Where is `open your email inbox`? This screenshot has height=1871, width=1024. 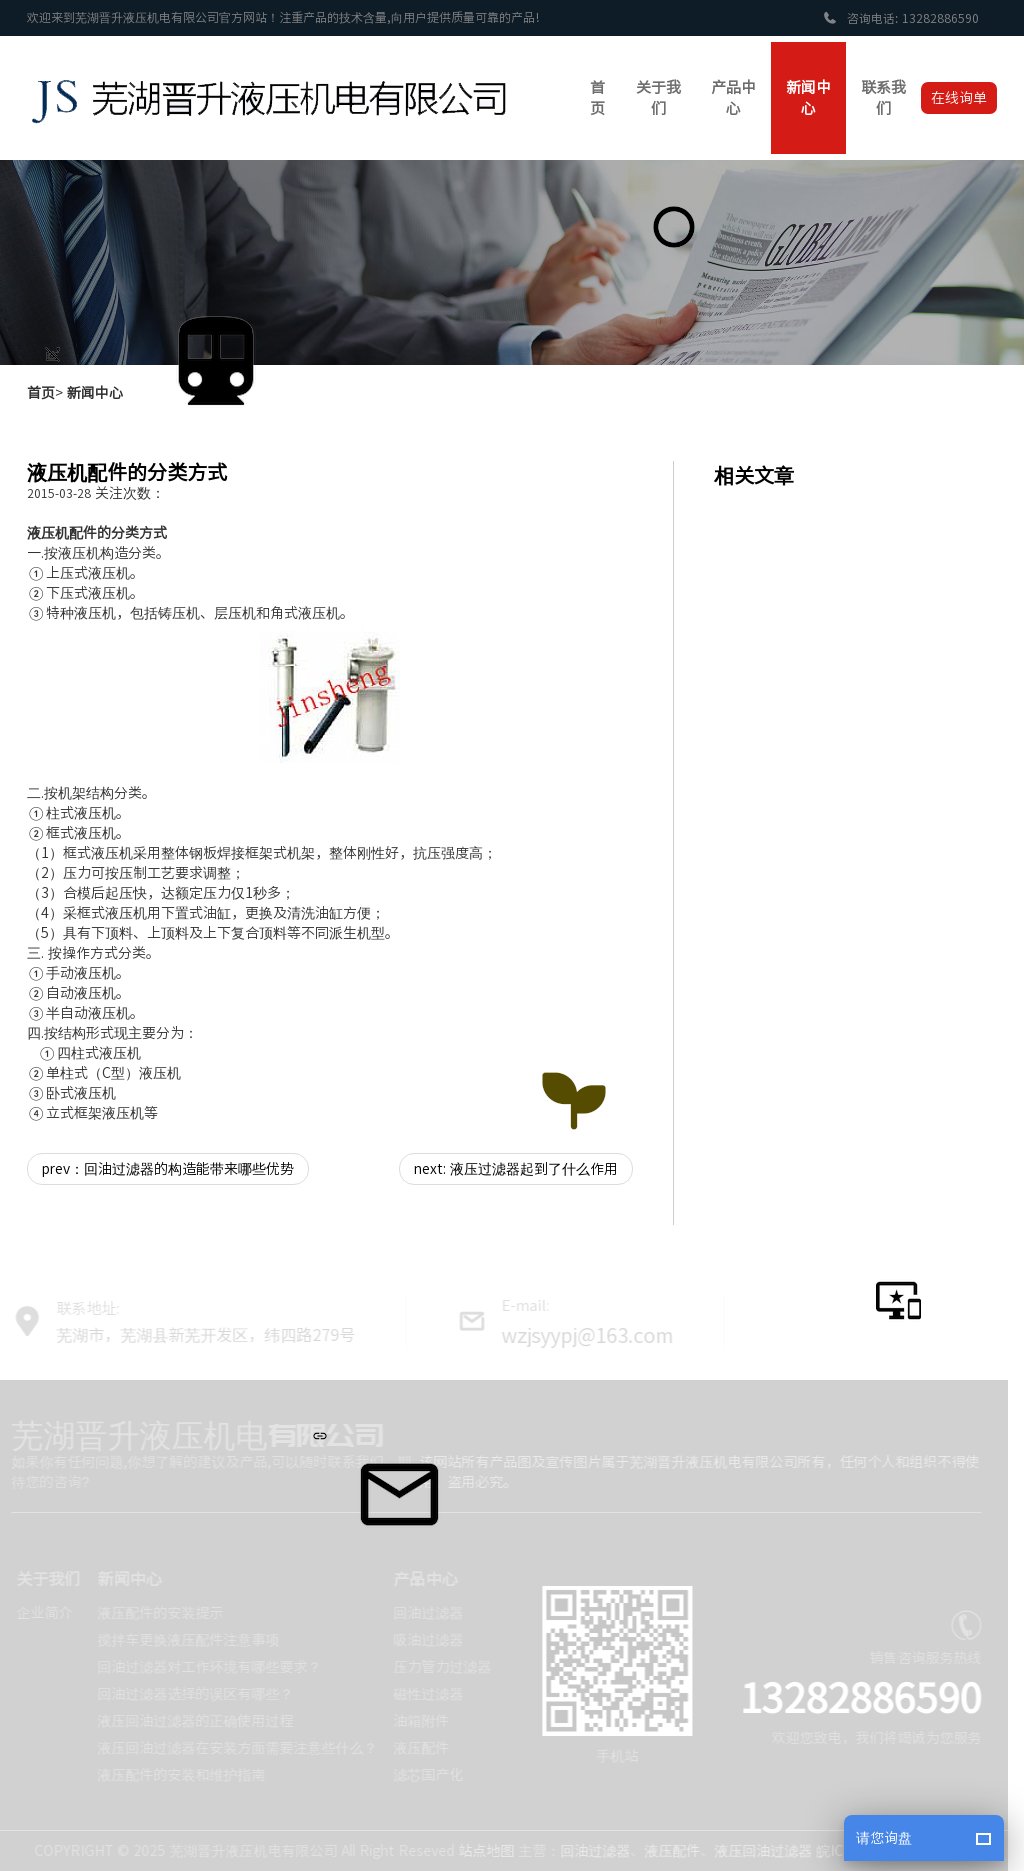
open your email inbox is located at coordinates (399, 1494).